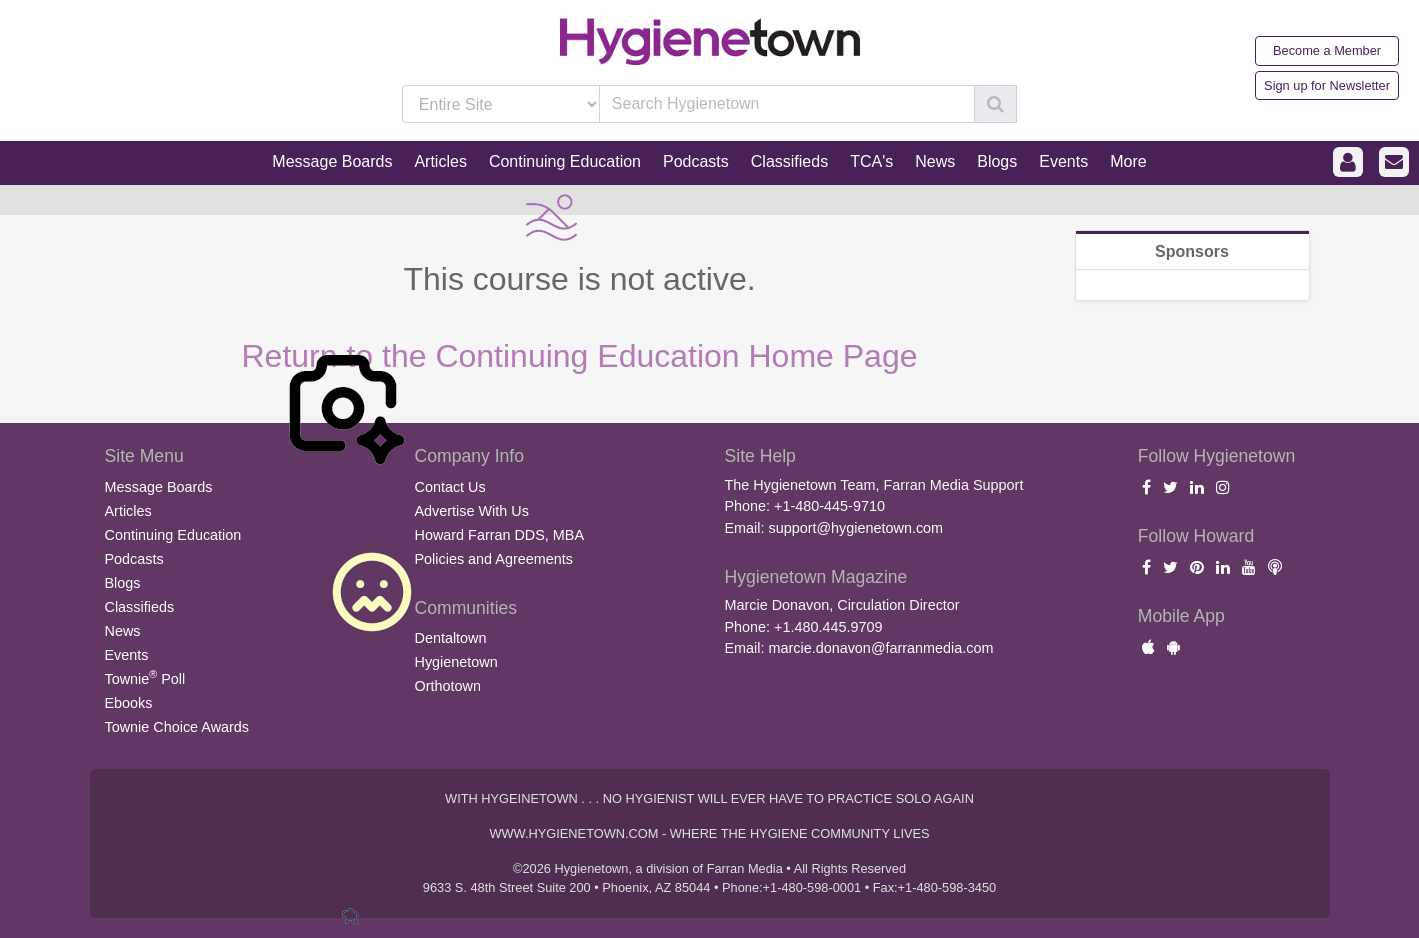  Describe the element at coordinates (551, 217) in the screenshot. I see `access swimming pool or aquatic facilities` at that location.